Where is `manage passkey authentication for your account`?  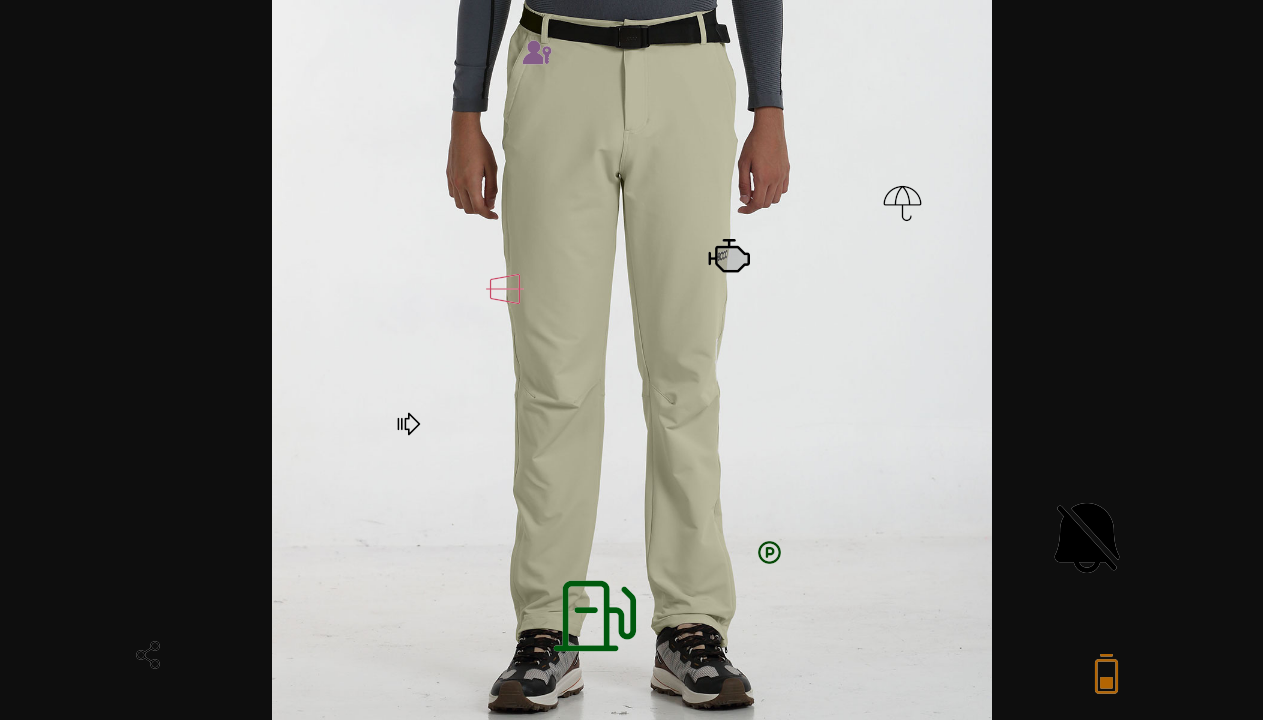 manage passkey authentication for your account is located at coordinates (537, 53).